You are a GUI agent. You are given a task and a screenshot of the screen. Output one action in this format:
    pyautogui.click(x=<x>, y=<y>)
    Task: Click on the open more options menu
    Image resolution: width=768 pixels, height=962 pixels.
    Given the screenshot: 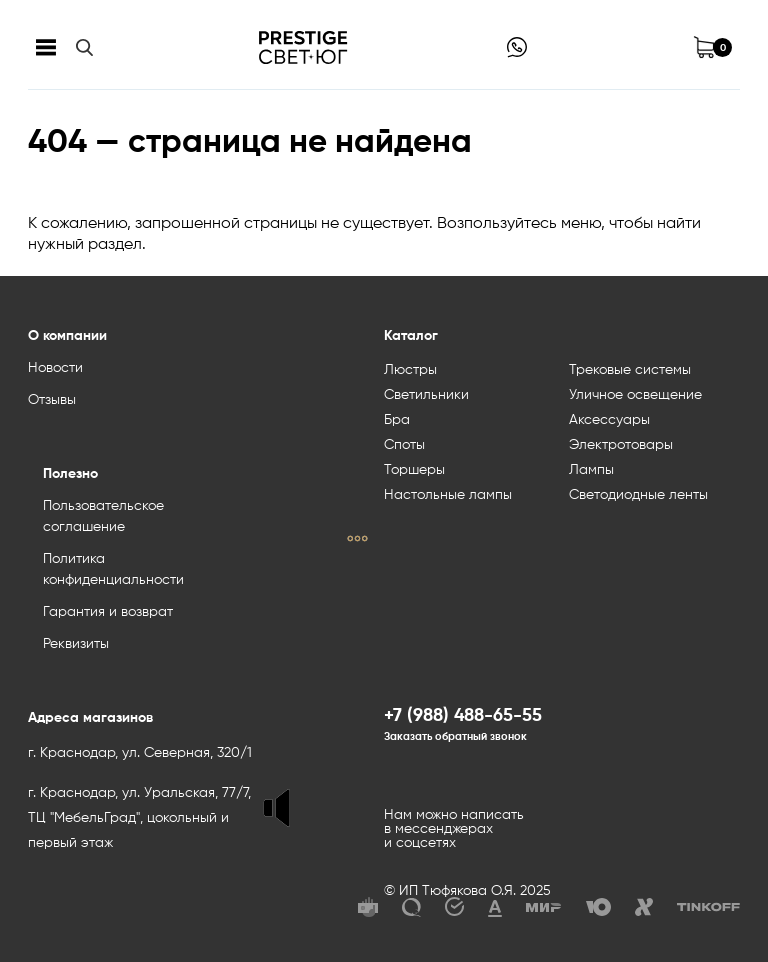 What is the action you would take?
    pyautogui.click(x=357, y=538)
    